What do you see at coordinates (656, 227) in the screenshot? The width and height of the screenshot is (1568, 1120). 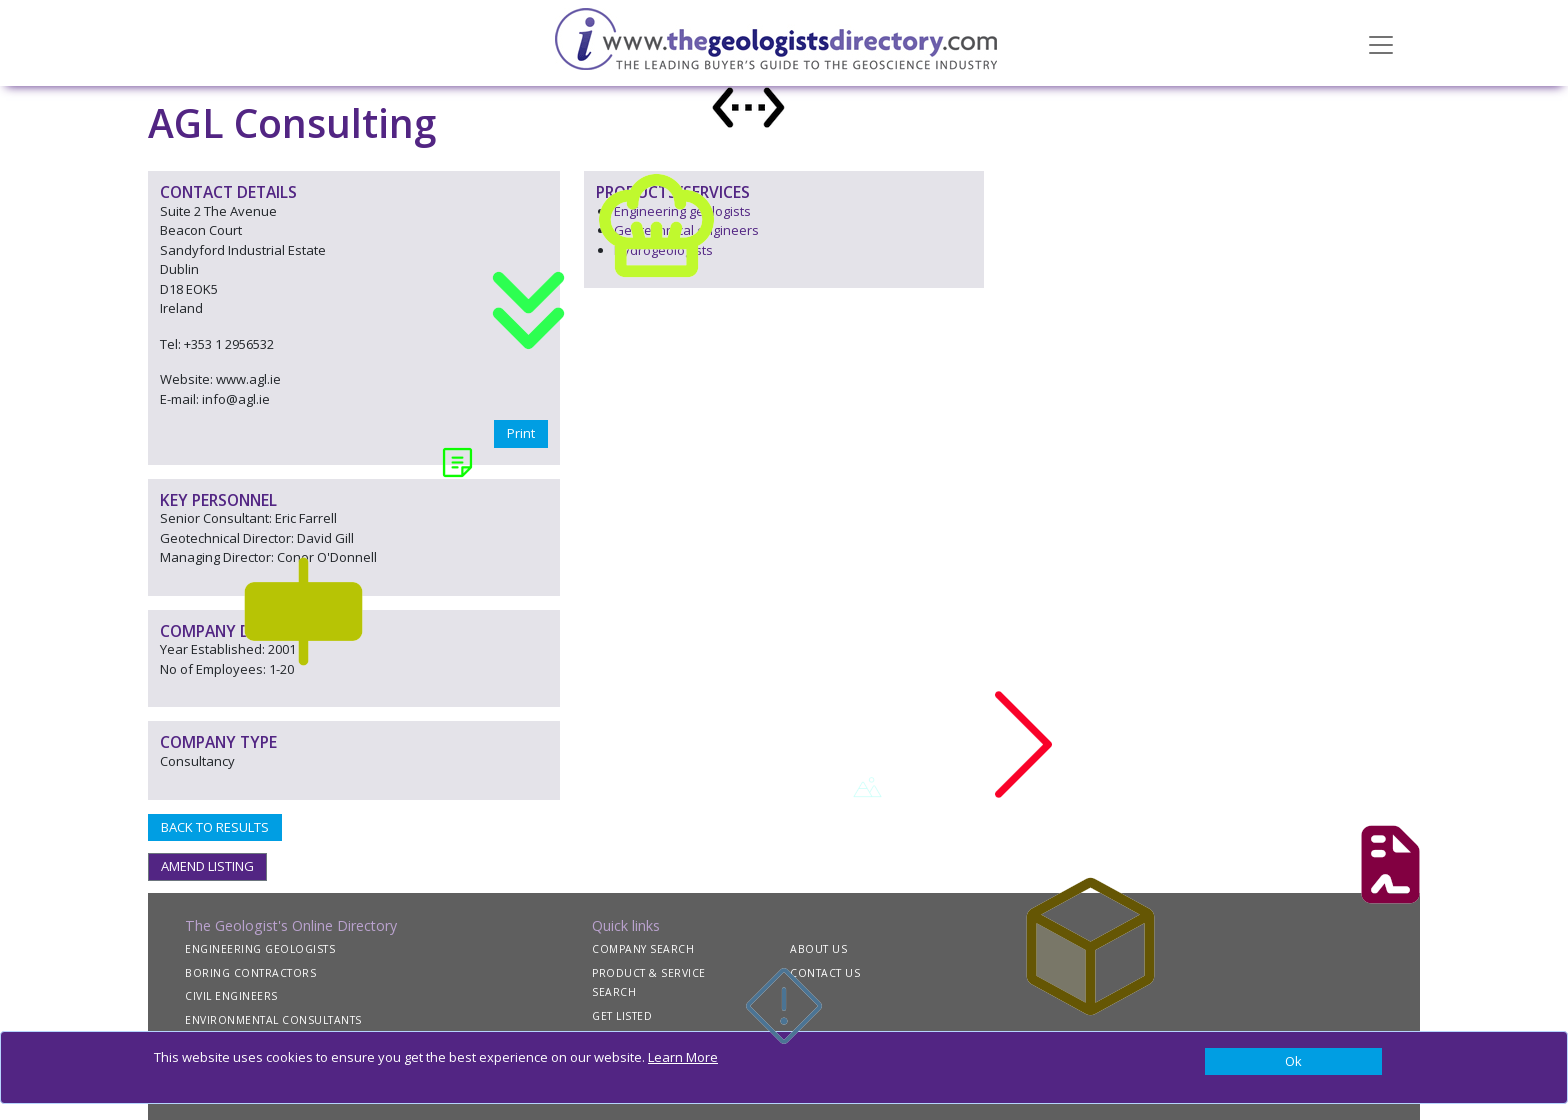 I see `access cooking or recipe features` at bounding box center [656, 227].